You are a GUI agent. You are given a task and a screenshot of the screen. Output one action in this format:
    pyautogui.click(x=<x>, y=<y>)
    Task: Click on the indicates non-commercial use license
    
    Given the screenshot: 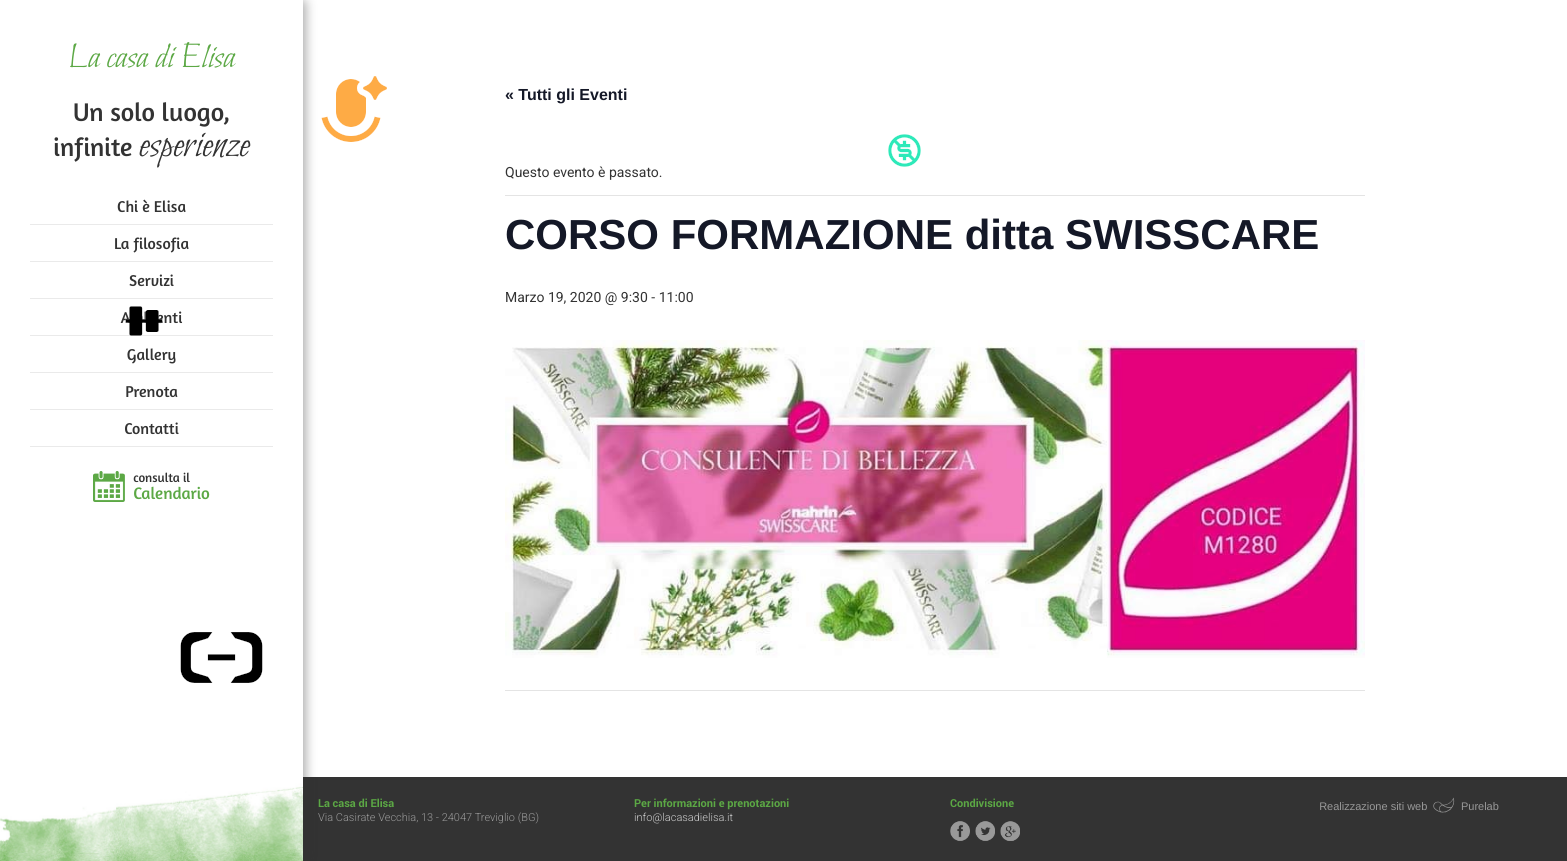 What is the action you would take?
    pyautogui.click(x=904, y=150)
    